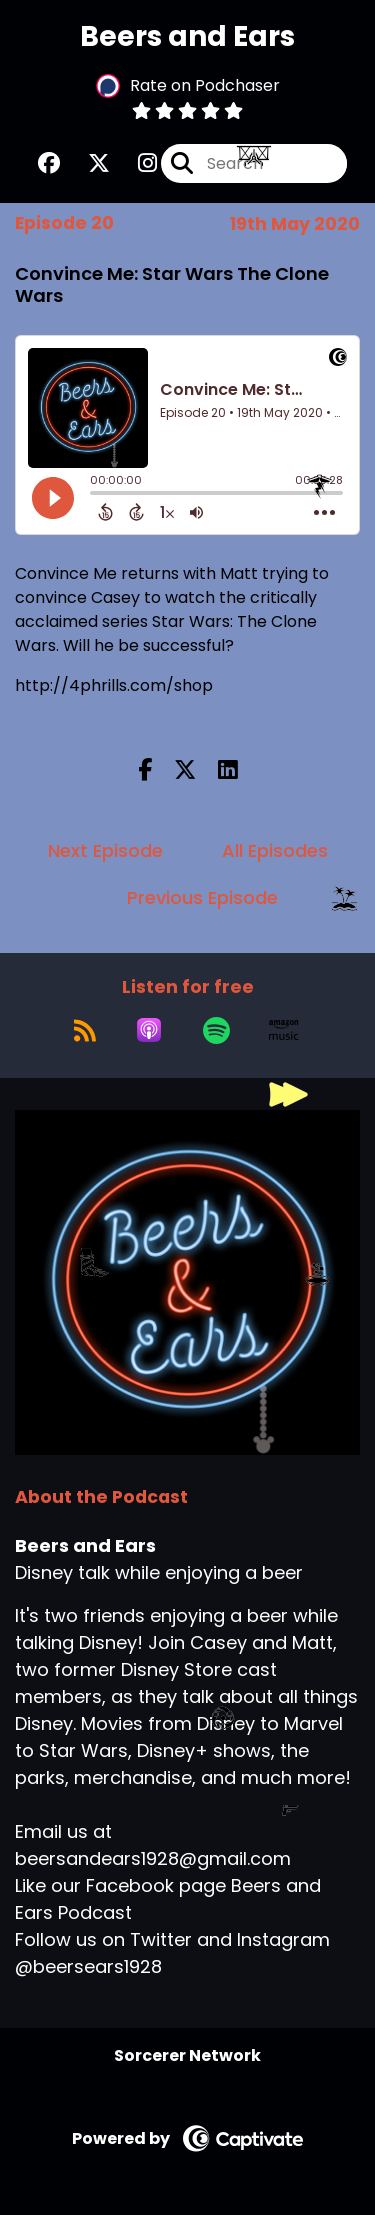 Image resolution: width=375 pixels, height=2215 pixels. Describe the element at coordinates (317, 1274) in the screenshot. I see `brewing or crafting a potion` at that location.